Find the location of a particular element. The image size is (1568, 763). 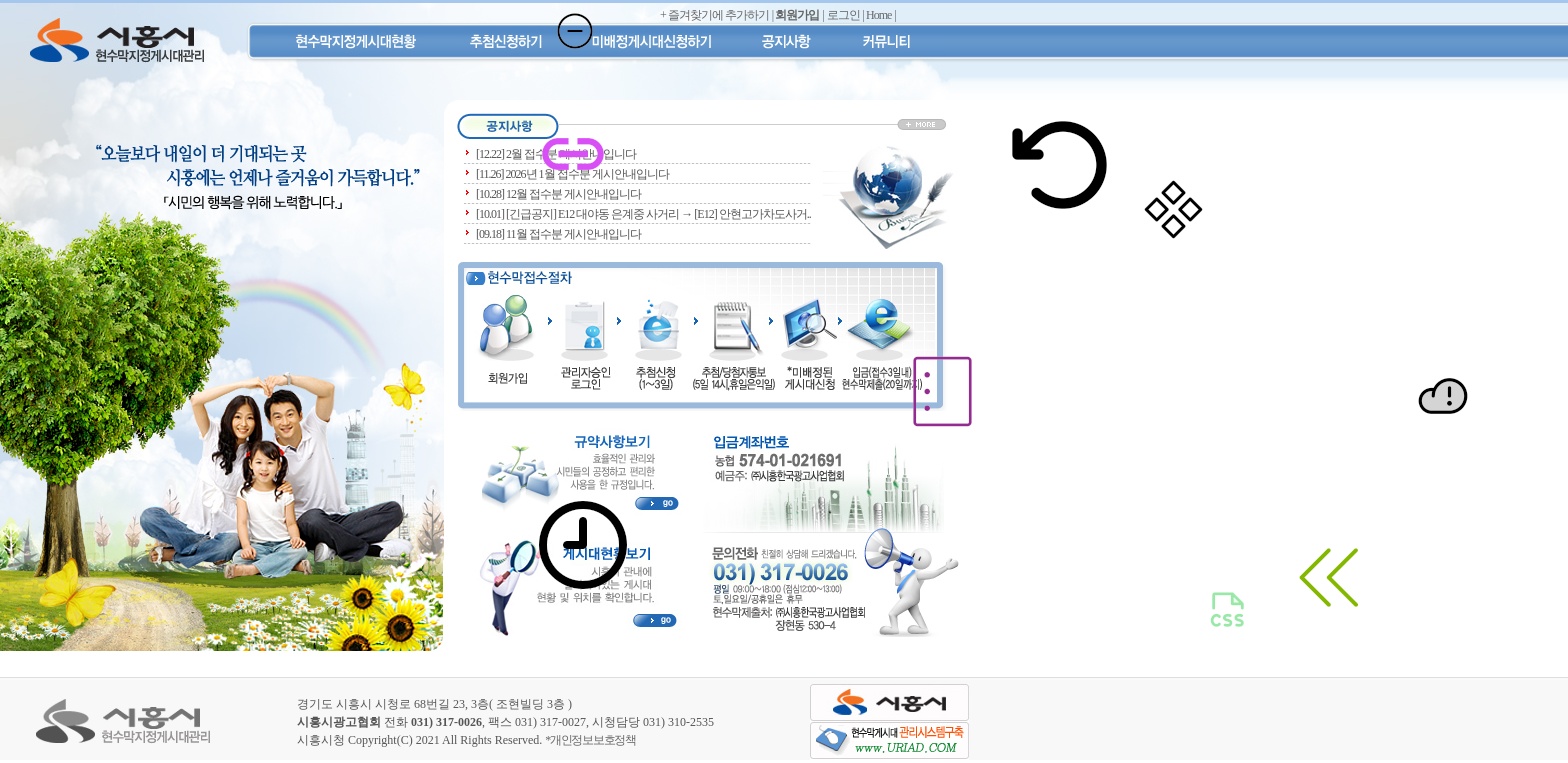

go back to the beginning is located at coordinates (1331, 577).